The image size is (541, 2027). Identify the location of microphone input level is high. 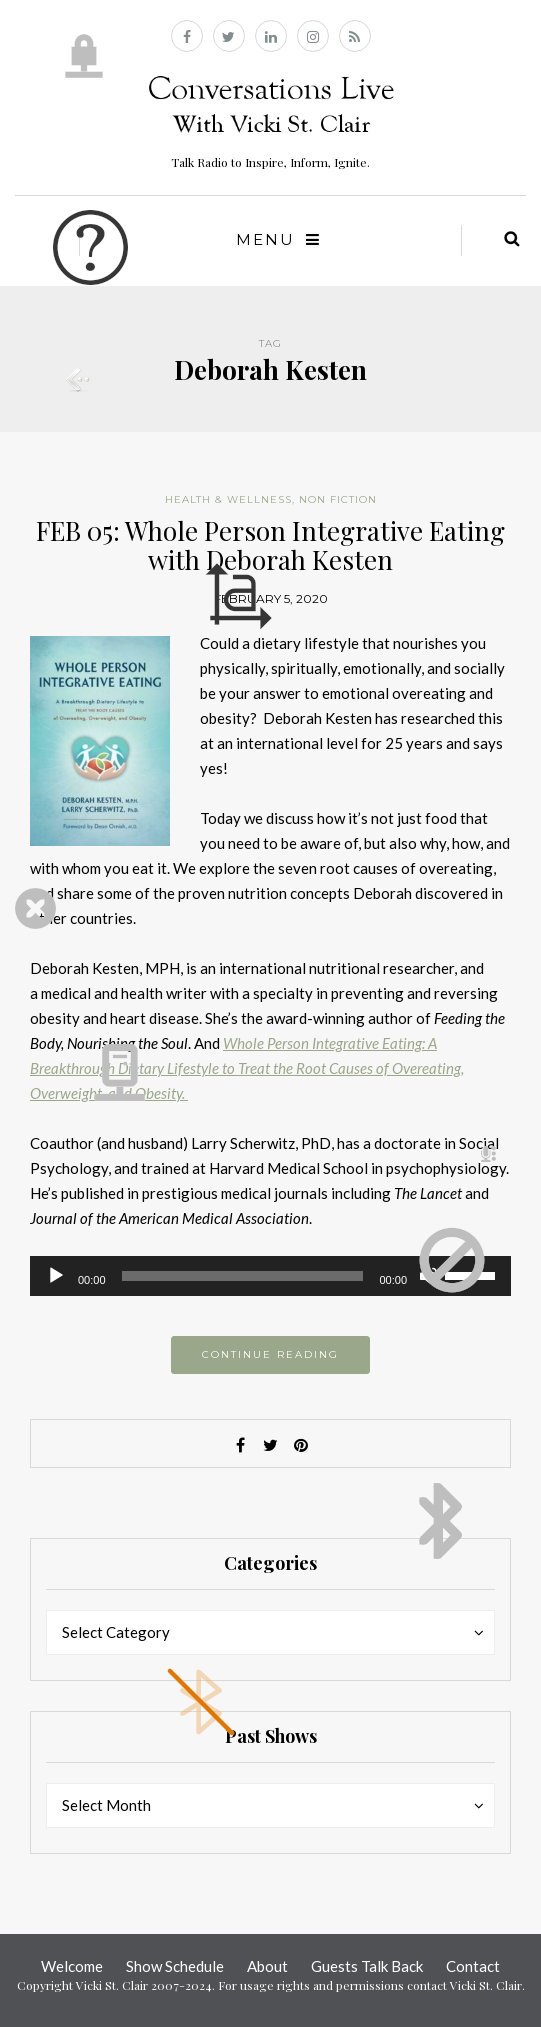
(488, 1153).